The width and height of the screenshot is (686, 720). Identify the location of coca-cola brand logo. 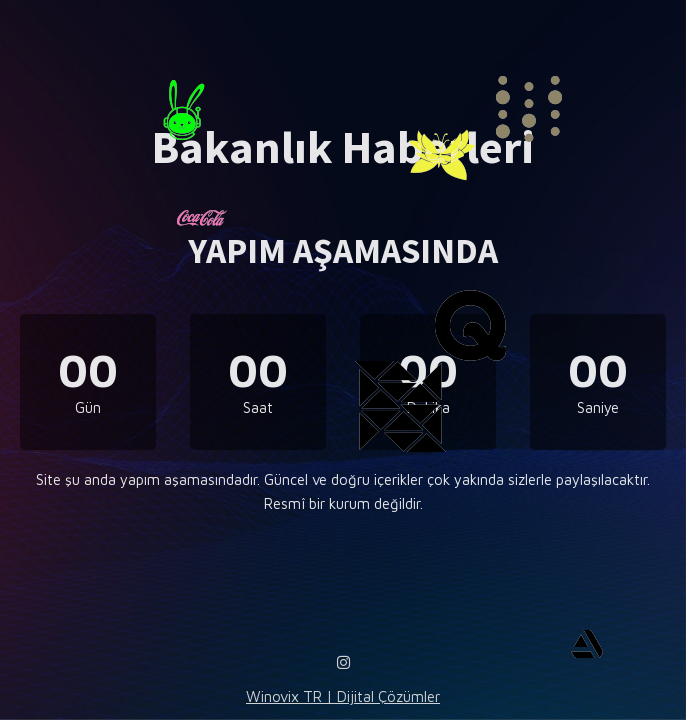
(202, 218).